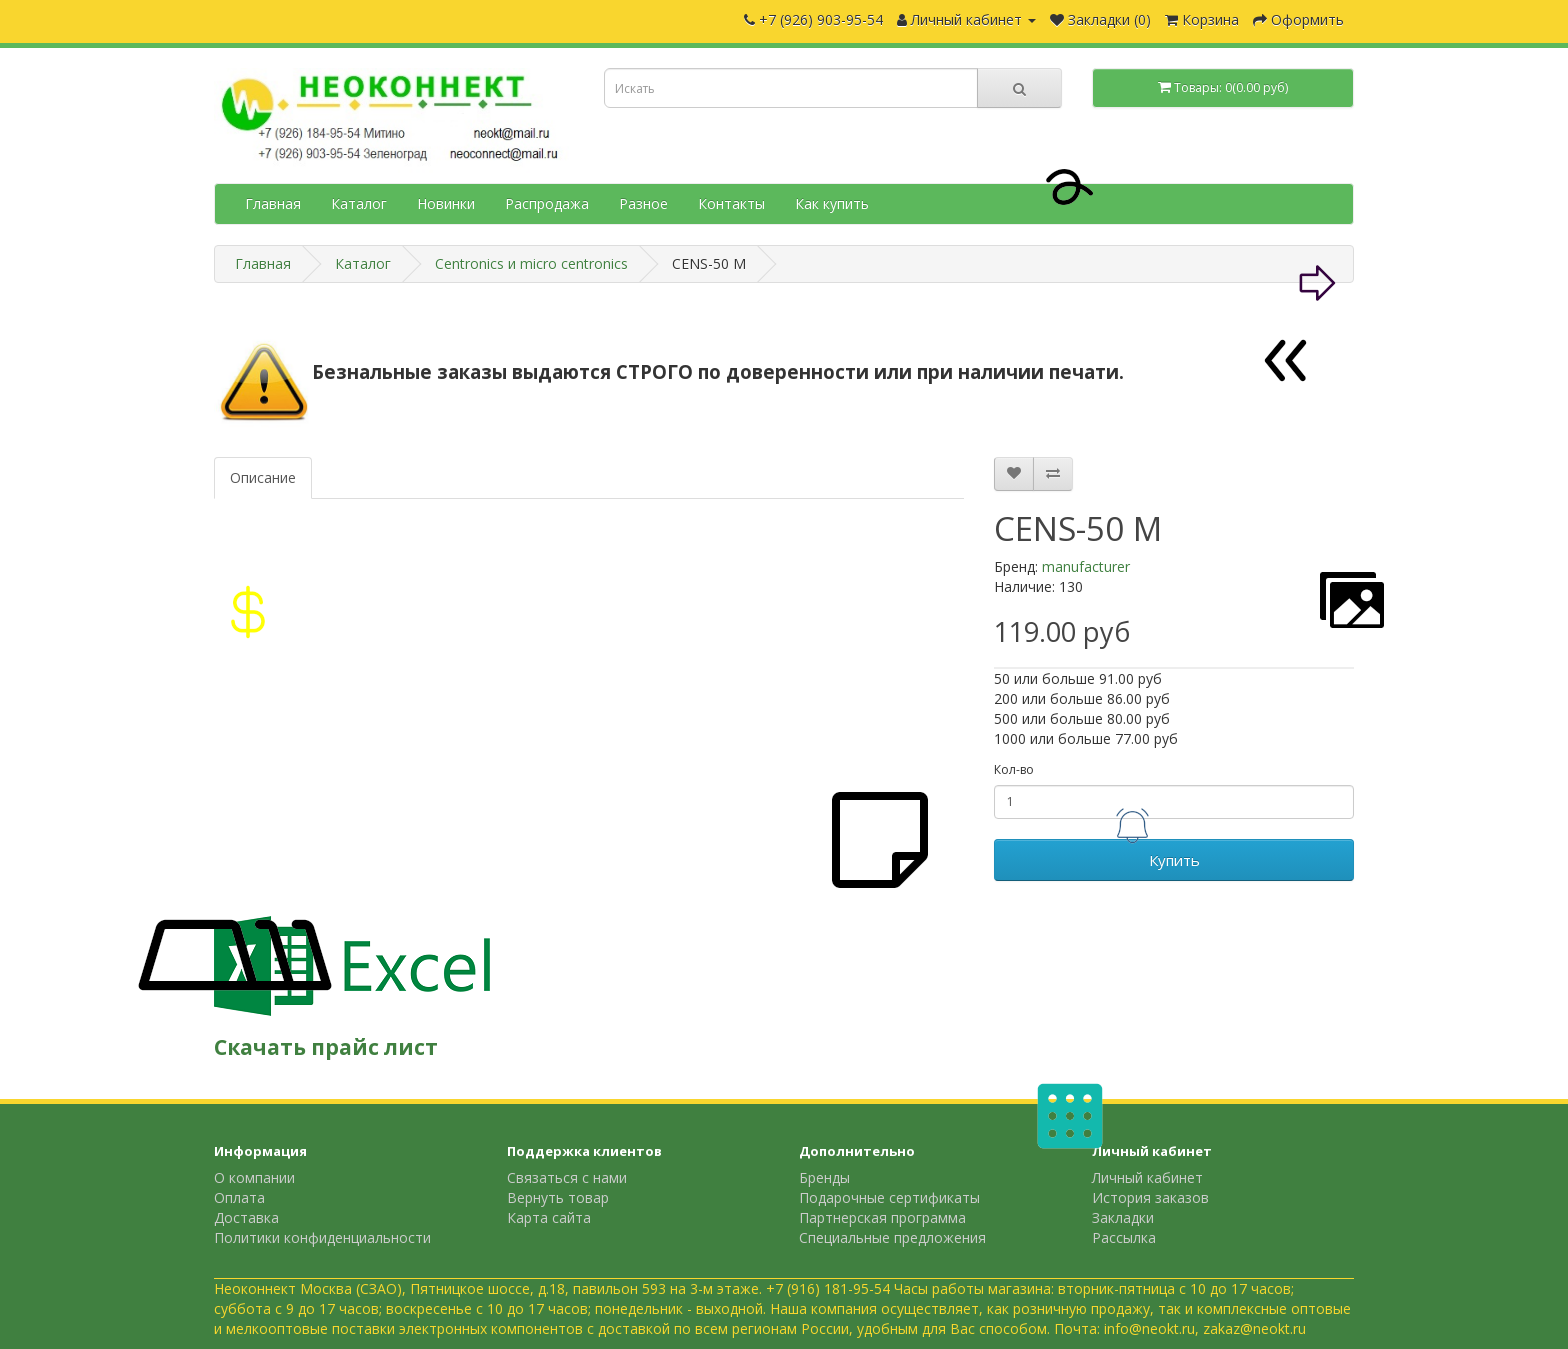 The image size is (1568, 1349). Describe the element at coordinates (880, 840) in the screenshot. I see `create a new note` at that location.